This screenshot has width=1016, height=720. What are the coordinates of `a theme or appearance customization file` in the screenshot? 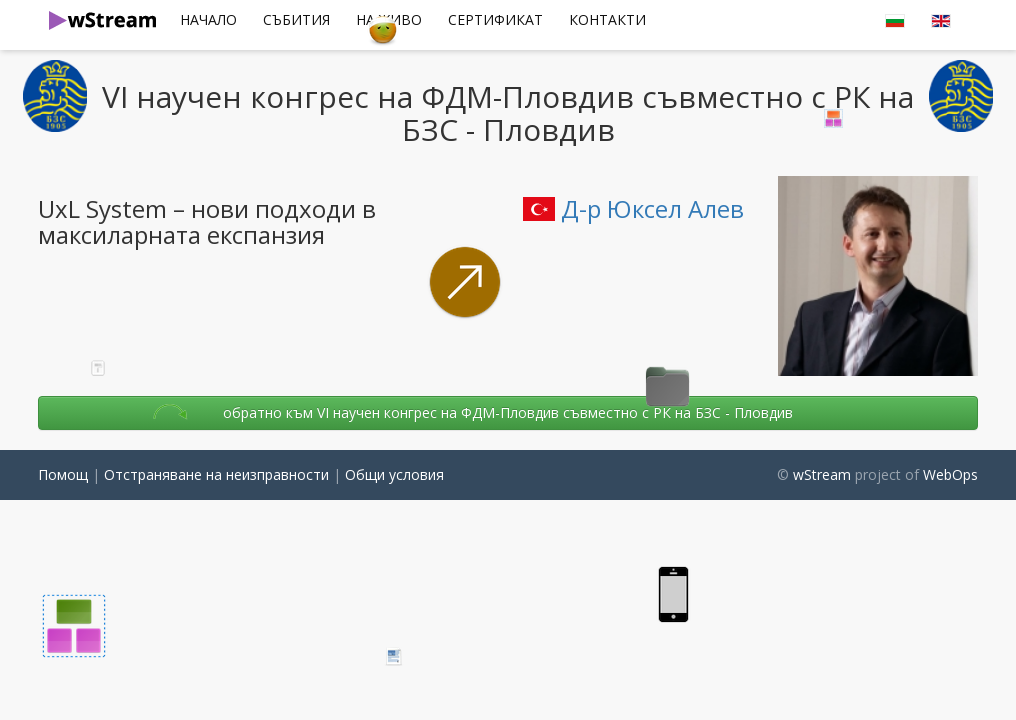 It's located at (98, 368).